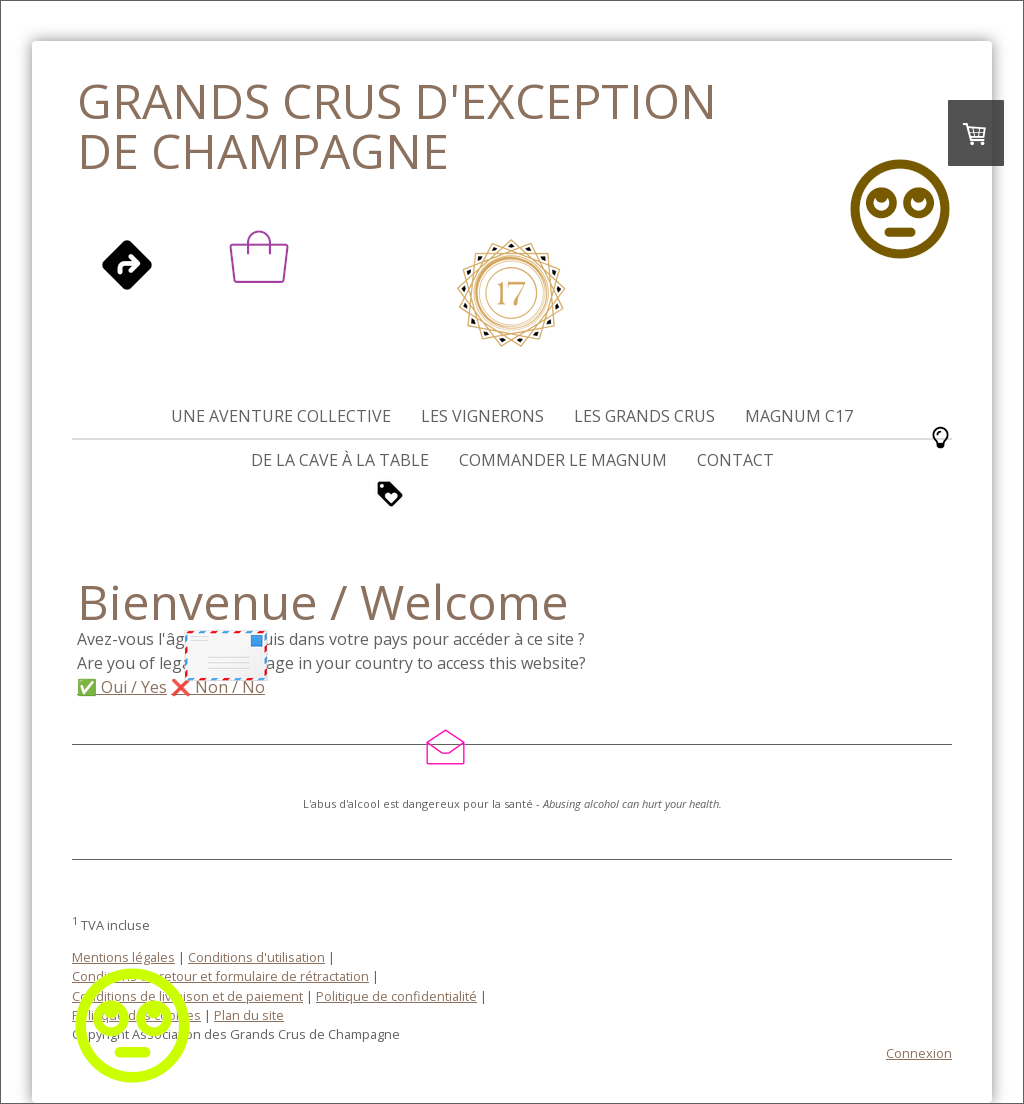  What do you see at coordinates (445, 748) in the screenshot?
I see `view opened mail or messages` at bounding box center [445, 748].